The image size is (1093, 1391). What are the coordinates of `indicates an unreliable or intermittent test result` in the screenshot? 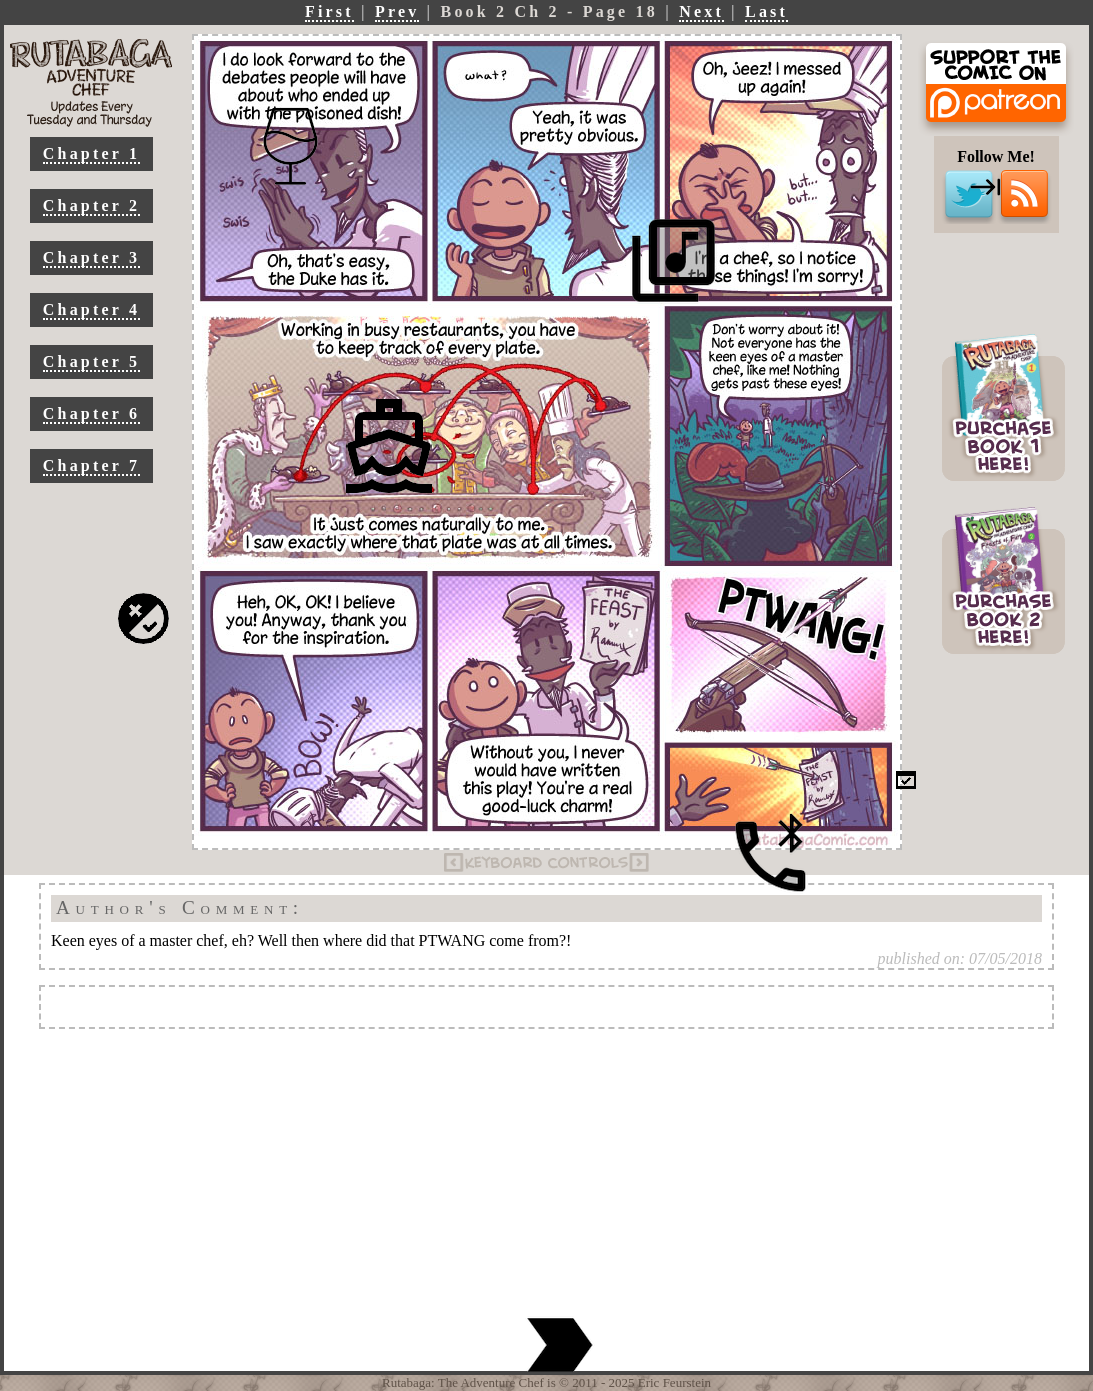 It's located at (143, 618).